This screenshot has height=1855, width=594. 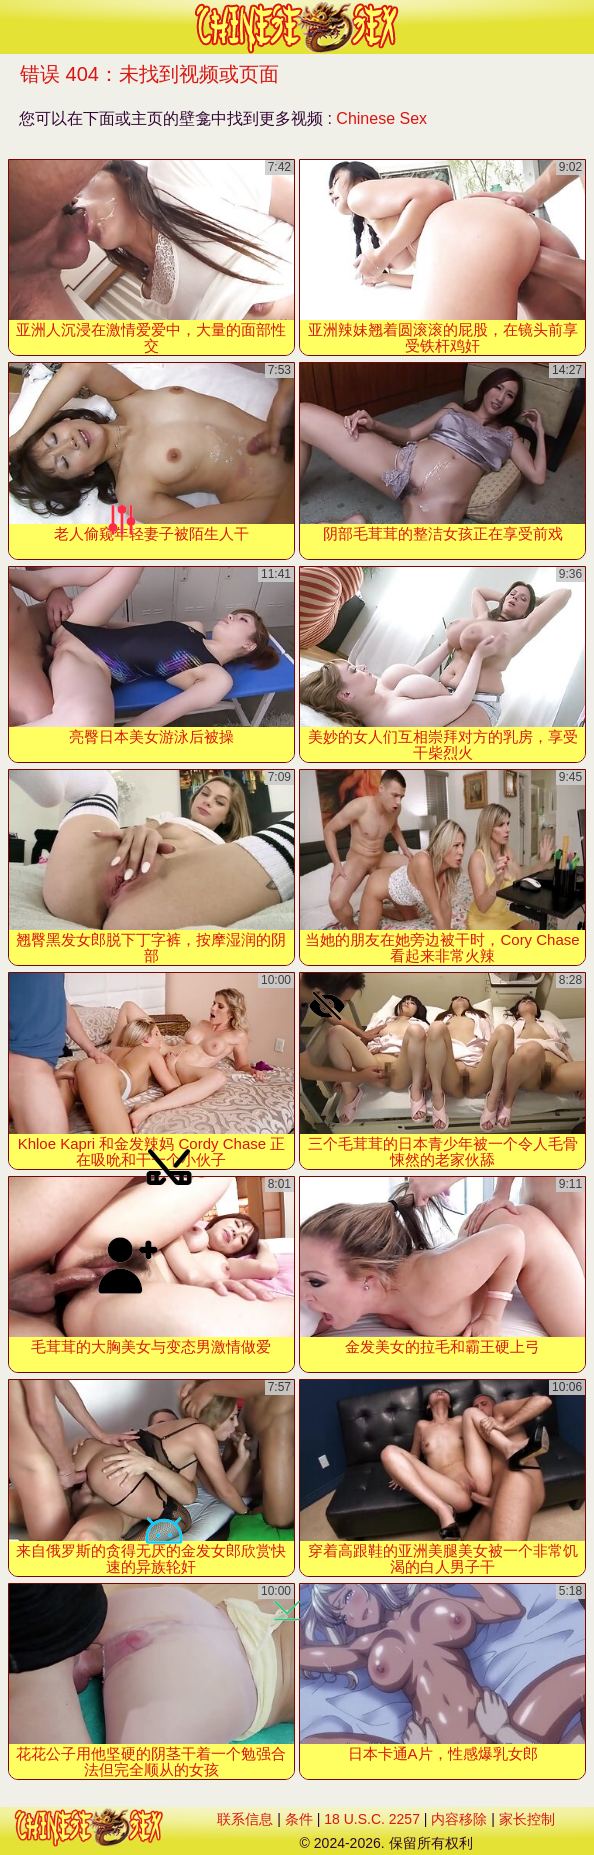 I want to click on add a new contact, so click(x=126, y=1265).